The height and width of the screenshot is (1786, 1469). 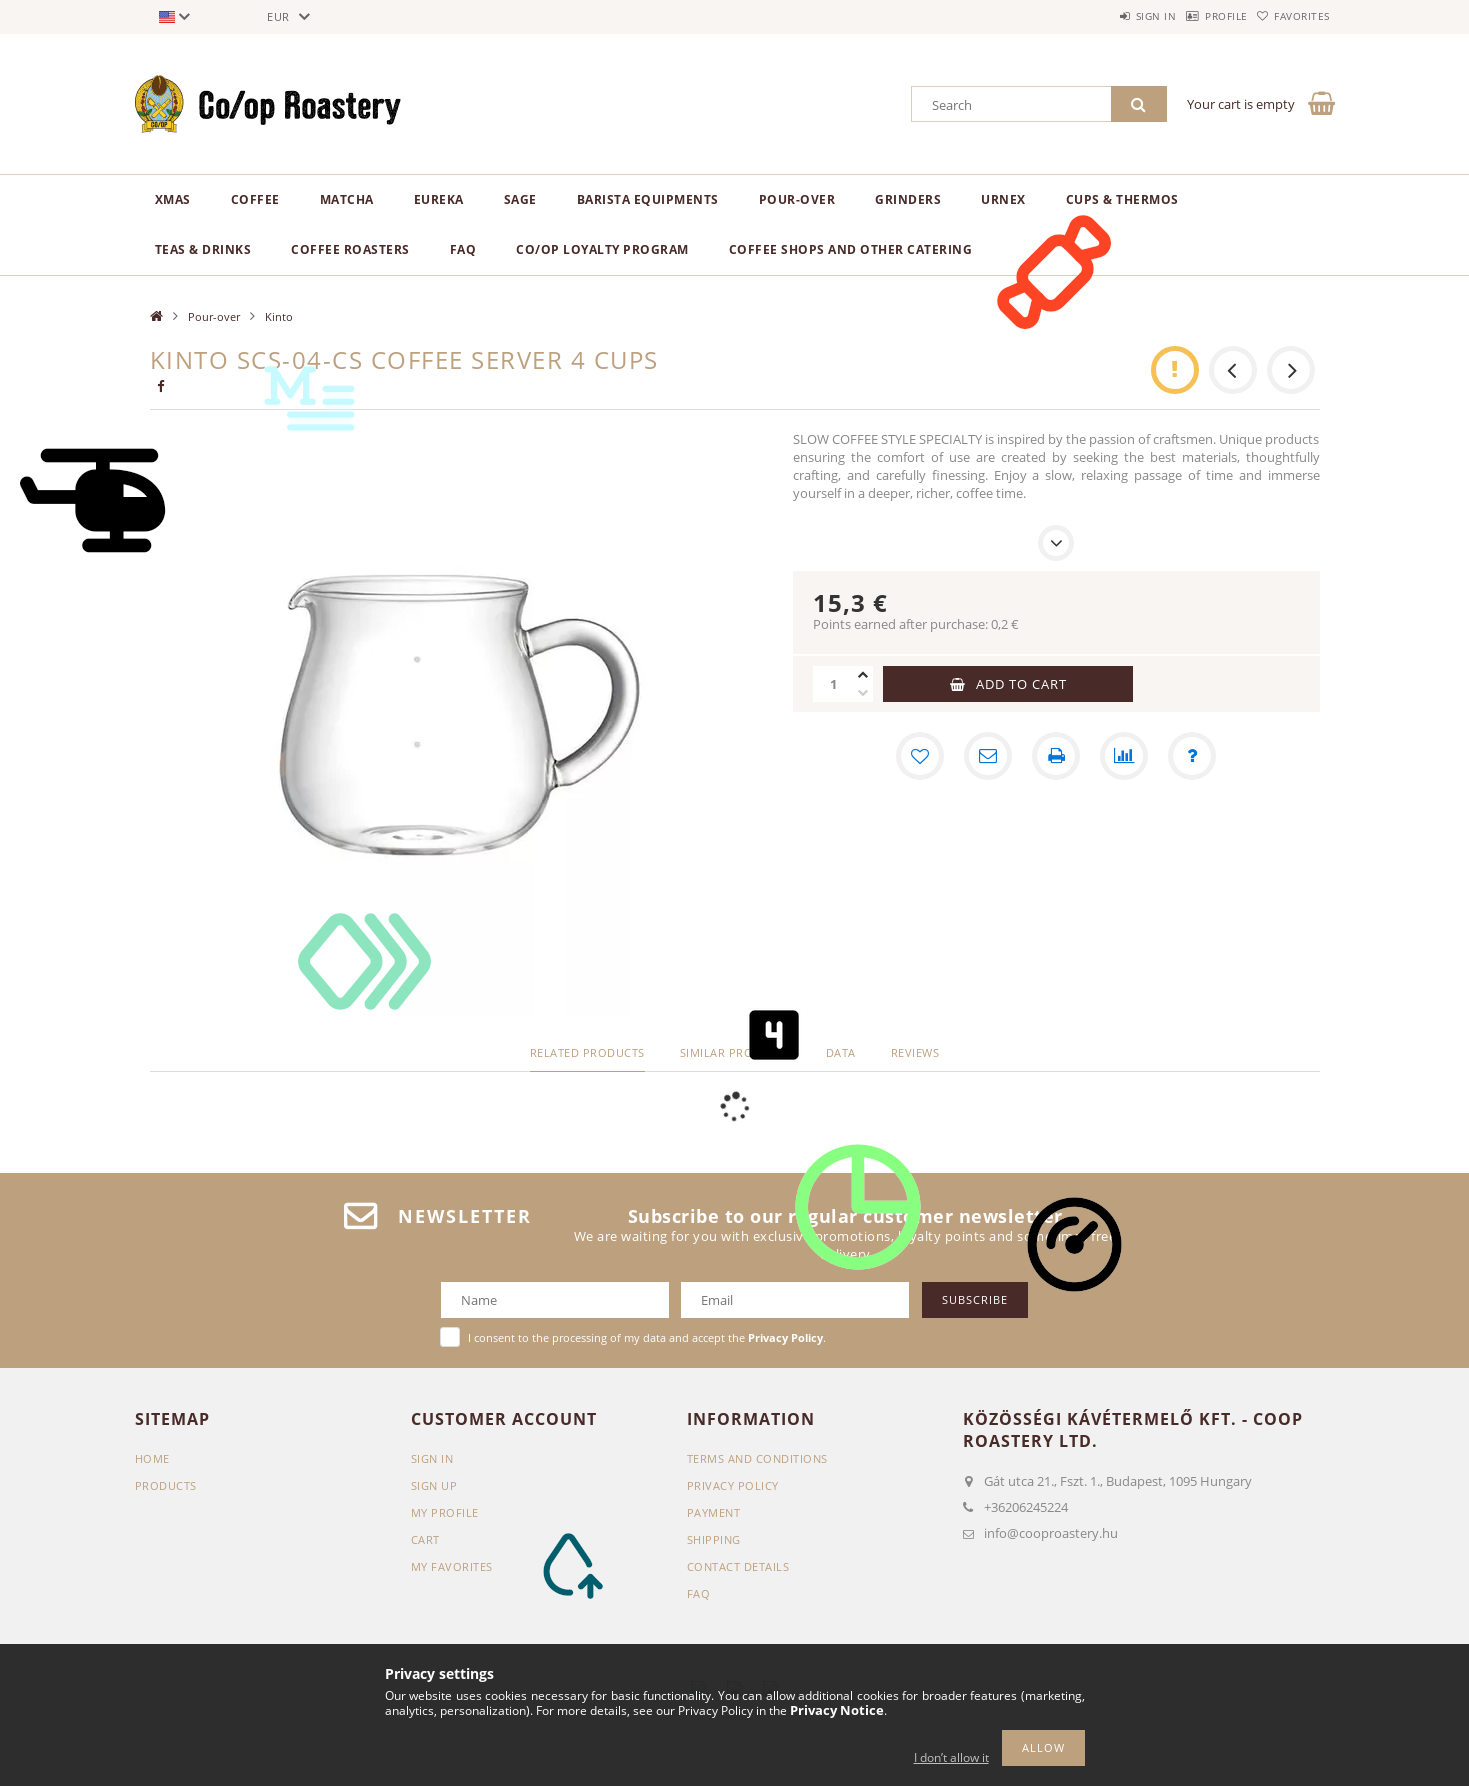 What do you see at coordinates (309, 398) in the screenshot?
I see `read article on medium` at bounding box center [309, 398].